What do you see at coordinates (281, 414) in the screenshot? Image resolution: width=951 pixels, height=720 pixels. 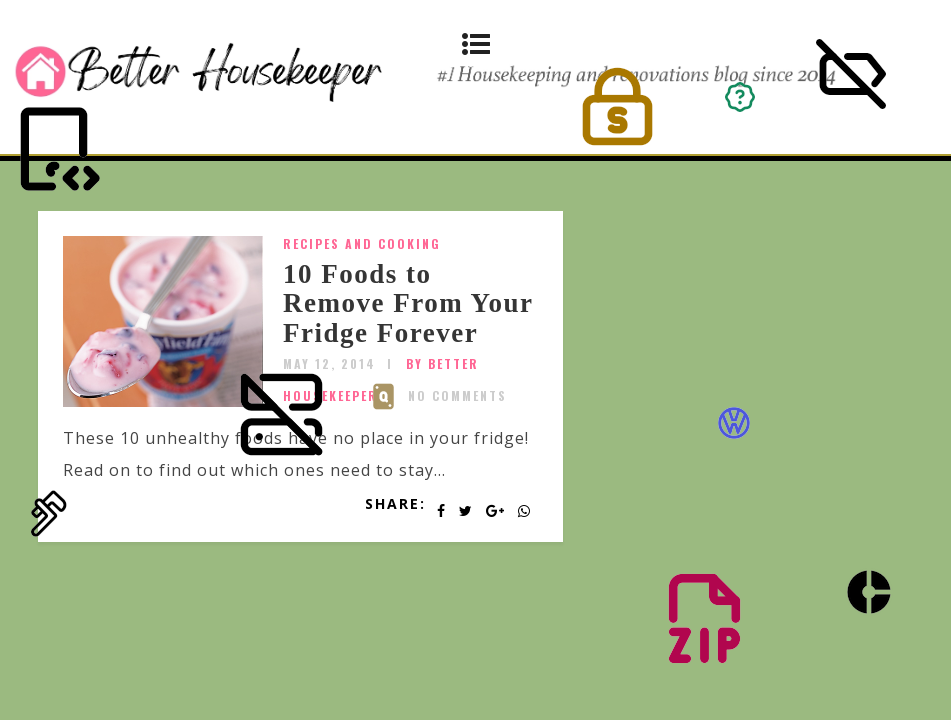 I see `server is offline or unavailable` at bounding box center [281, 414].